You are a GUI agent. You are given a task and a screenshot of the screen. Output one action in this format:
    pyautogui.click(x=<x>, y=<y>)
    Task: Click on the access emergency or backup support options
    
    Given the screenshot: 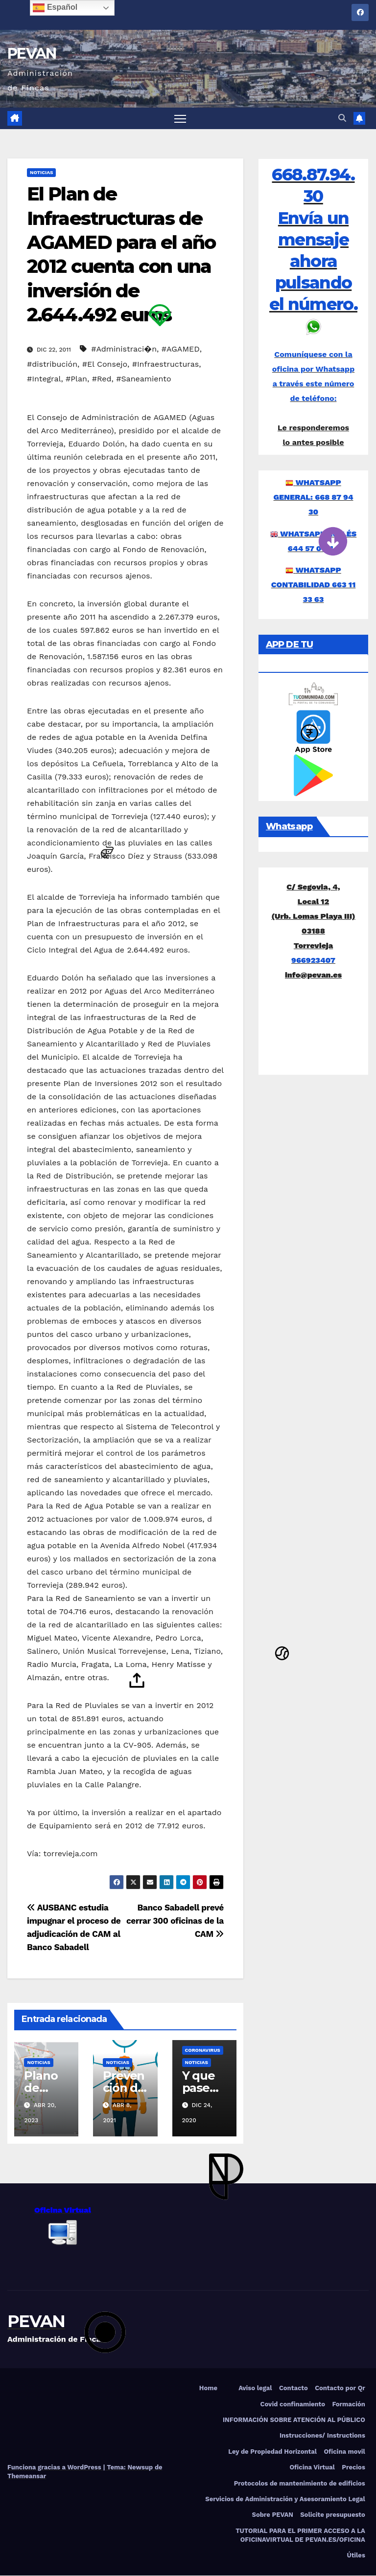 What is the action you would take?
    pyautogui.click(x=160, y=315)
    